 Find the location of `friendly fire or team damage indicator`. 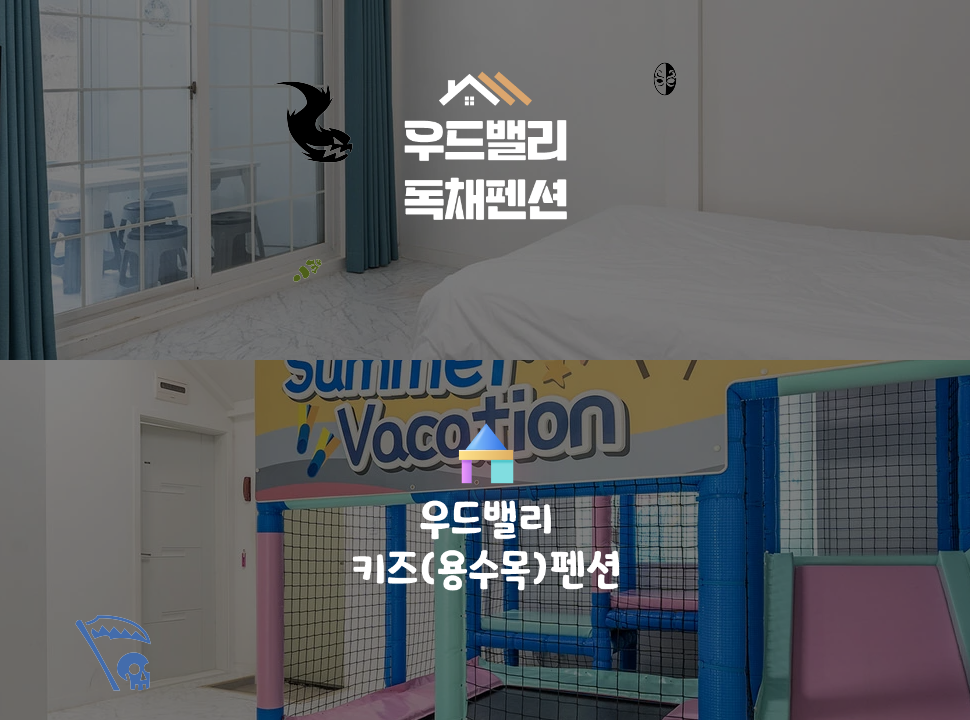

friendly fire or team damage indicator is located at coordinates (312, 122).